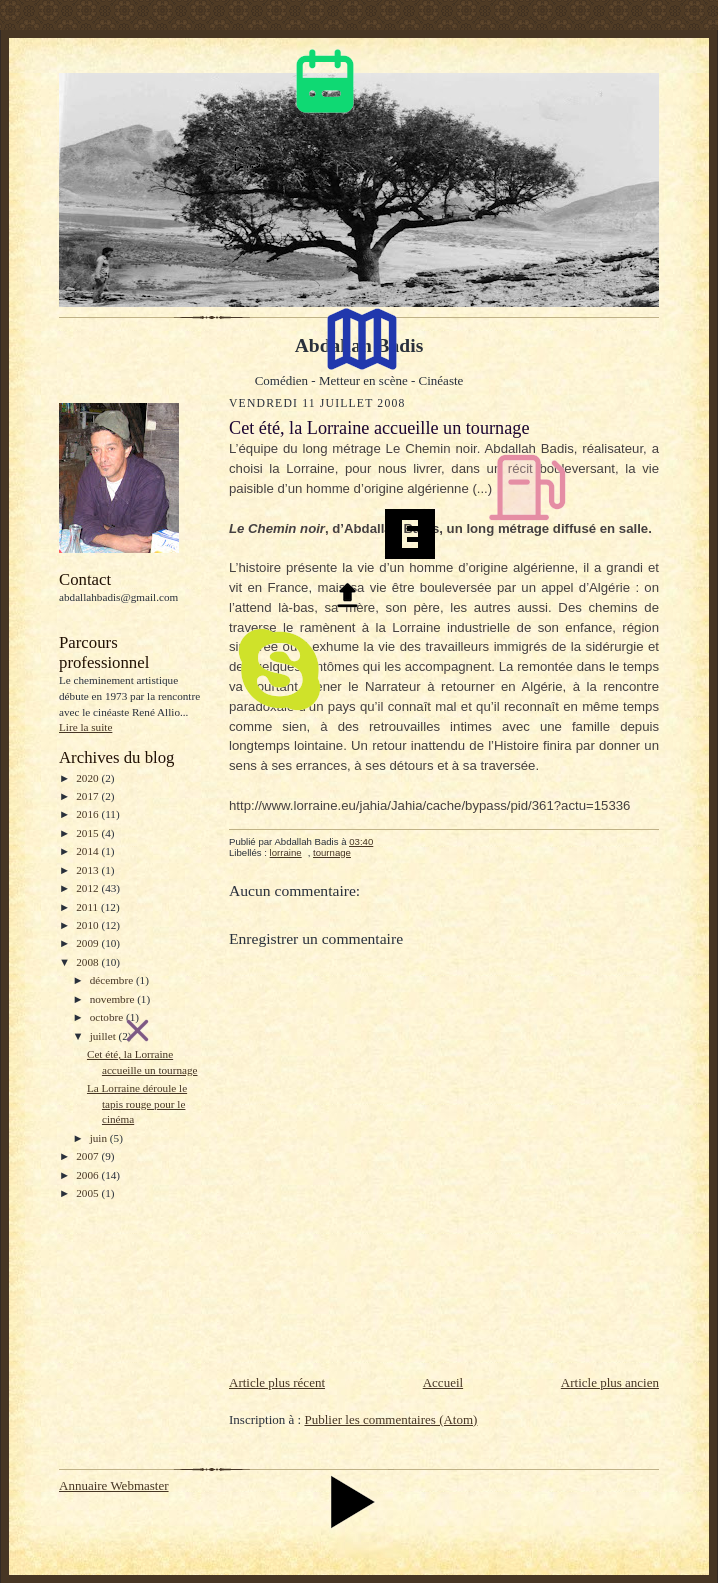  I want to click on close the current window or dialog, so click(137, 1030).